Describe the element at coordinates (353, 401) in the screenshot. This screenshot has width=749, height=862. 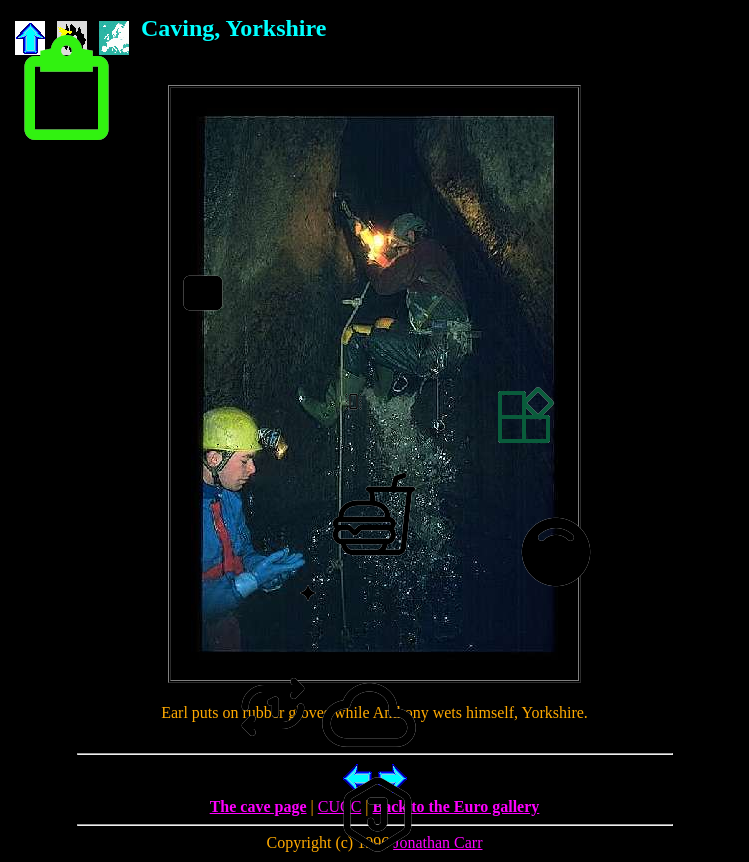
I see `view container or box element` at that location.